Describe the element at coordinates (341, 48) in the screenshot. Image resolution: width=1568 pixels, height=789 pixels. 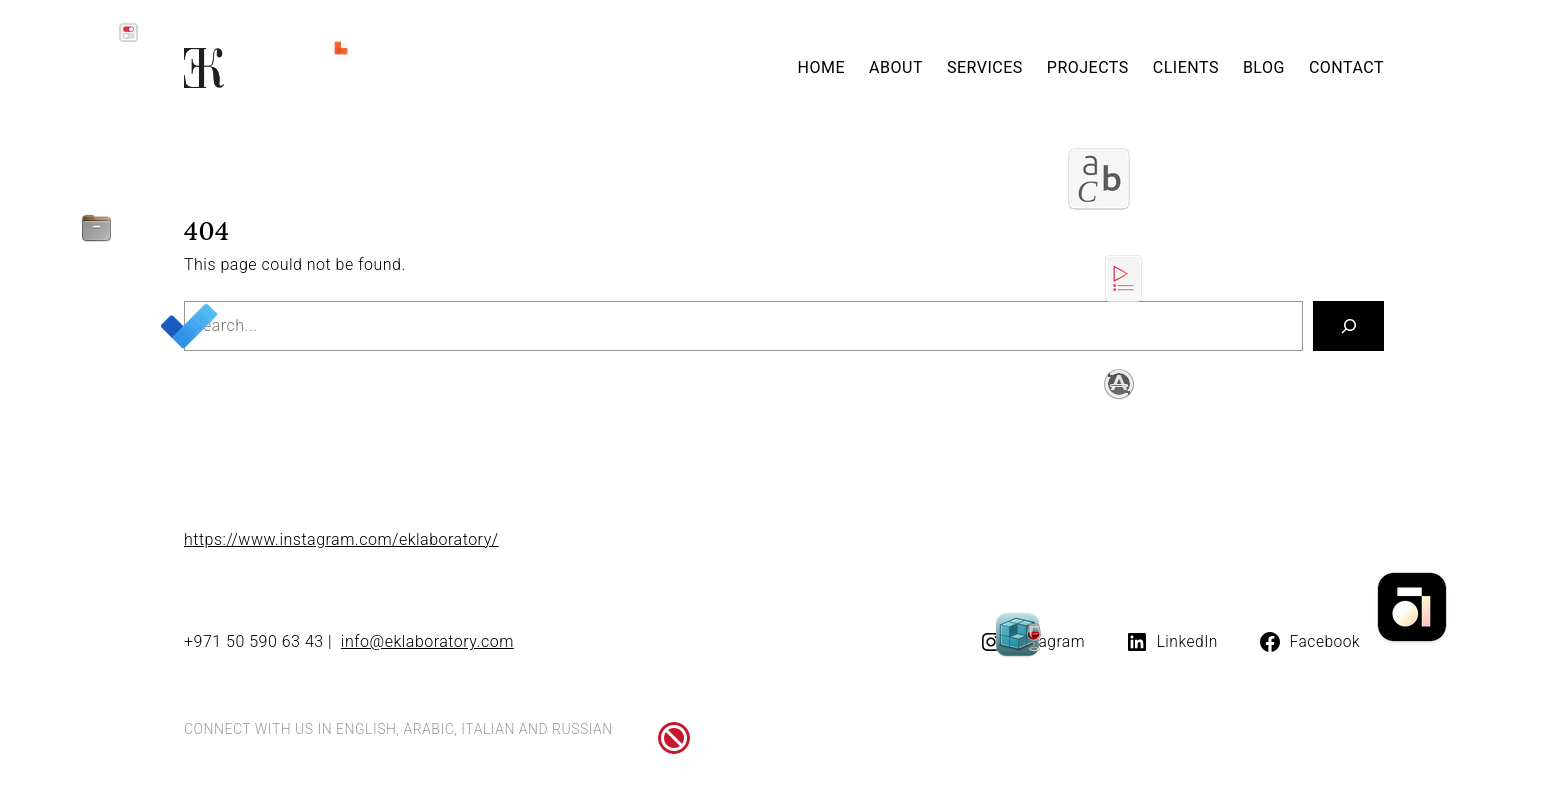
I see `switch to the top-right workspace` at that location.